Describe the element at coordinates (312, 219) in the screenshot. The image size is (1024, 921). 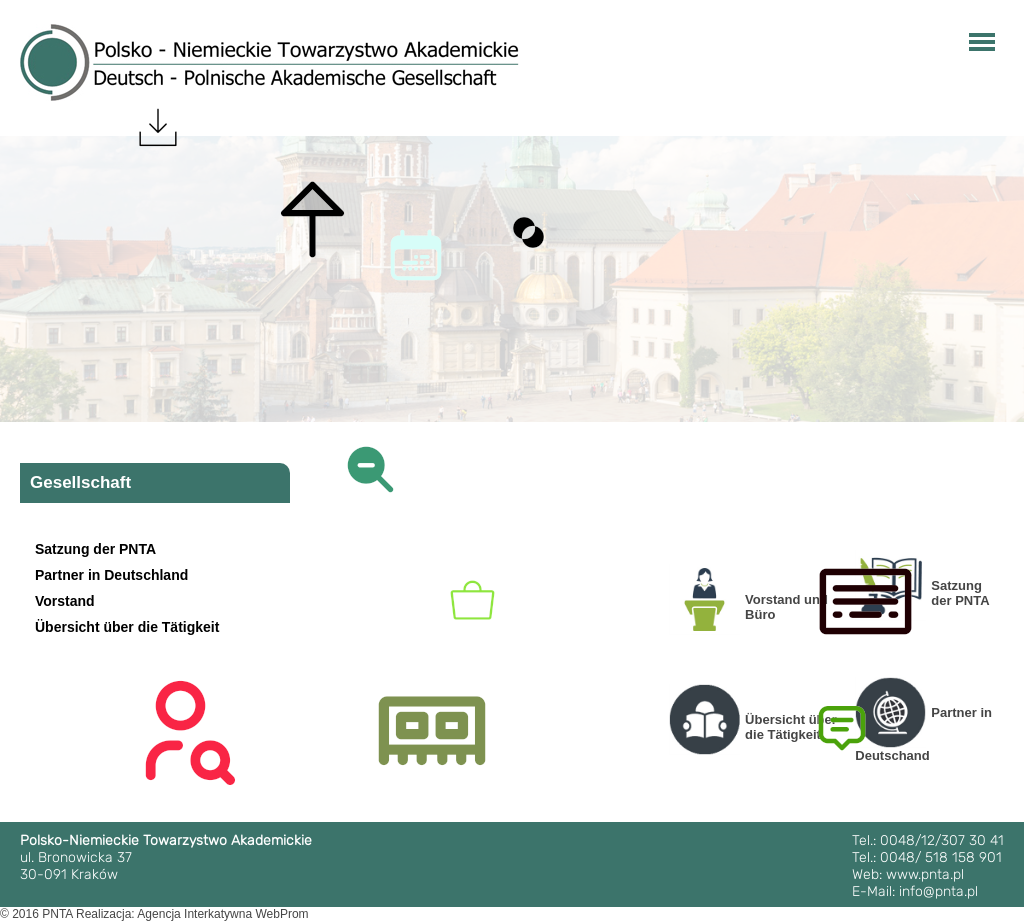
I see `scroll to top of page` at that location.